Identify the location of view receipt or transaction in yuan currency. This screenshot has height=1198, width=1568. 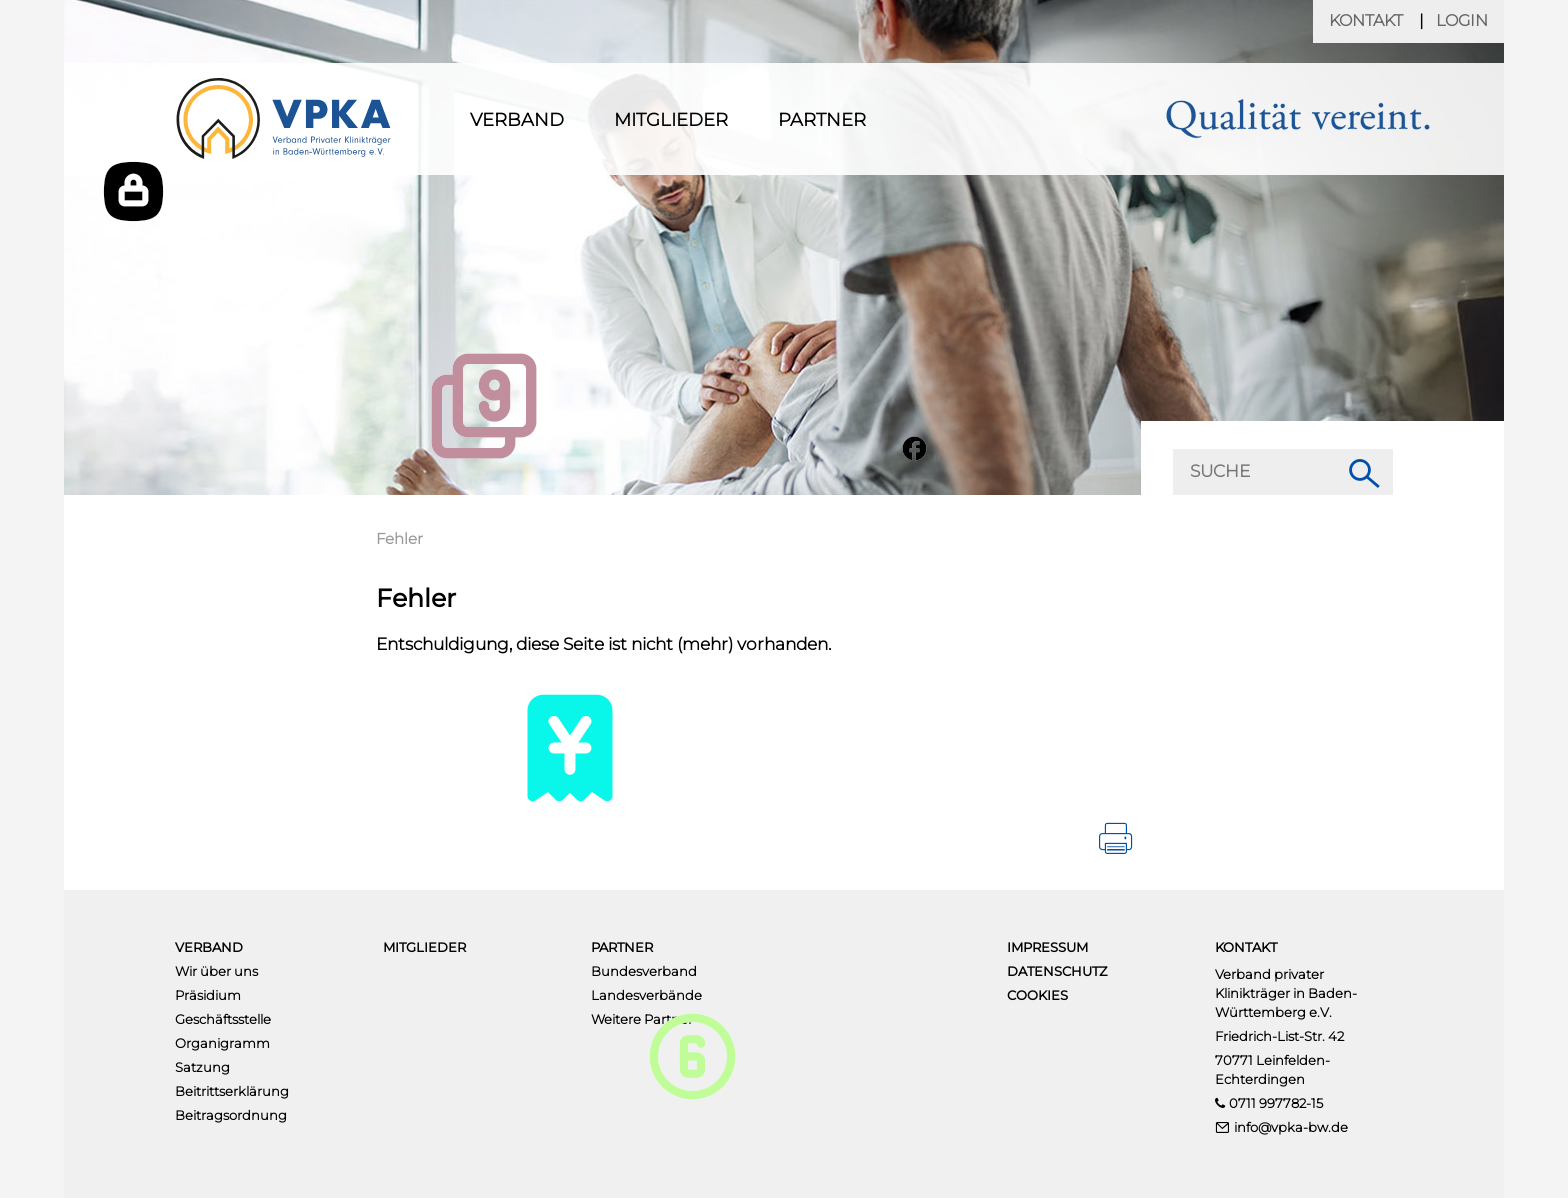
(570, 748).